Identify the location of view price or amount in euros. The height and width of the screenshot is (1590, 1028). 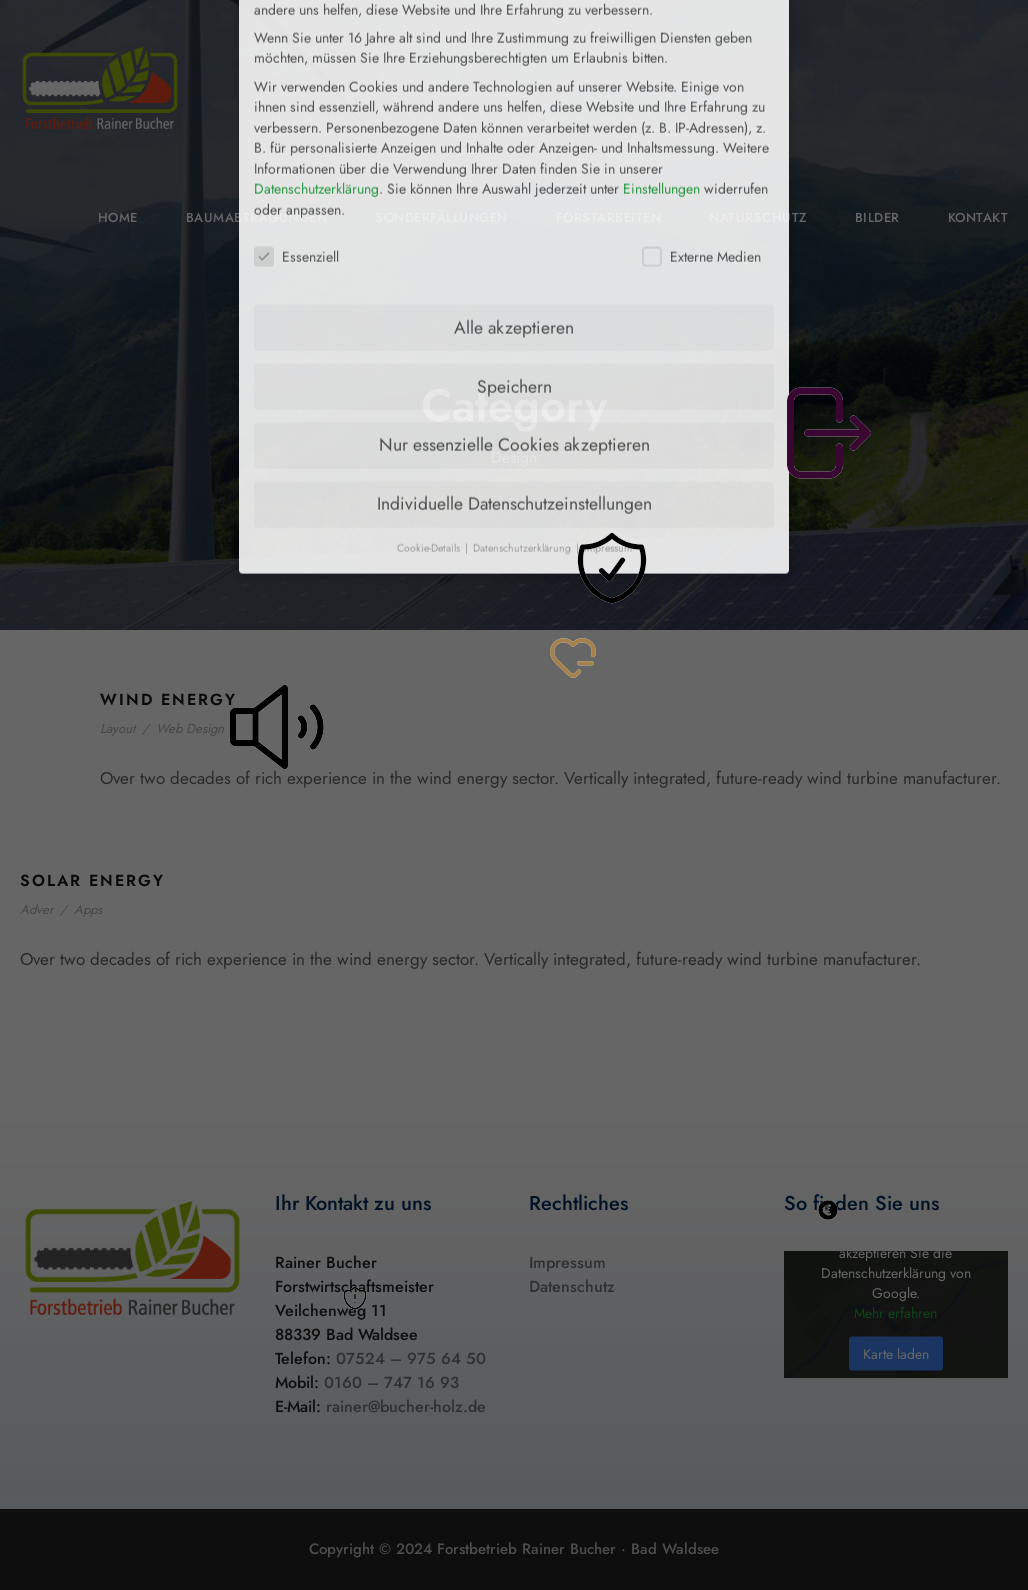
(828, 1210).